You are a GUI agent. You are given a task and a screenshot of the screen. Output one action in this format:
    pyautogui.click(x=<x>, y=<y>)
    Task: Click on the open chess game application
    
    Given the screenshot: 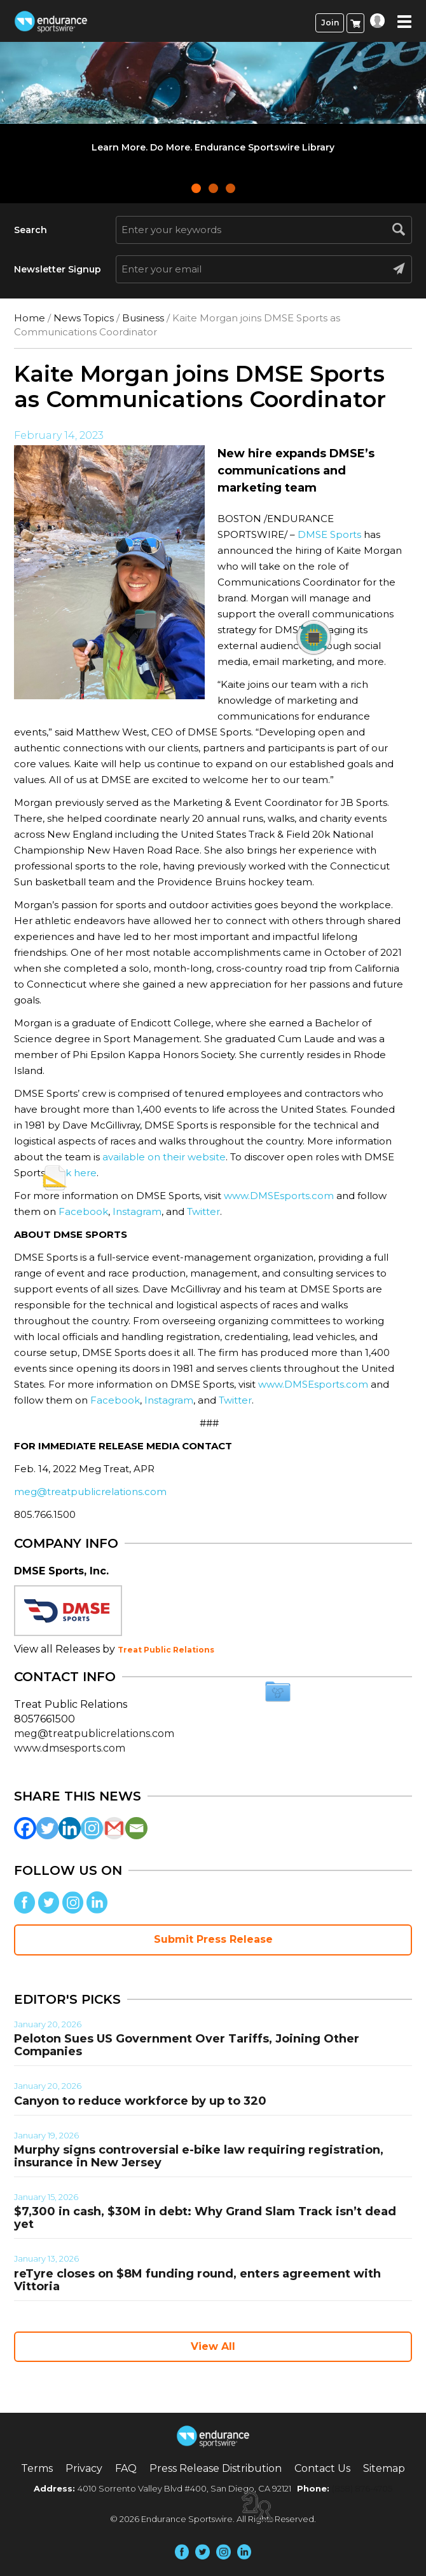 What is the action you would take?
    pyautogui.click(x=258, y=2506)
    